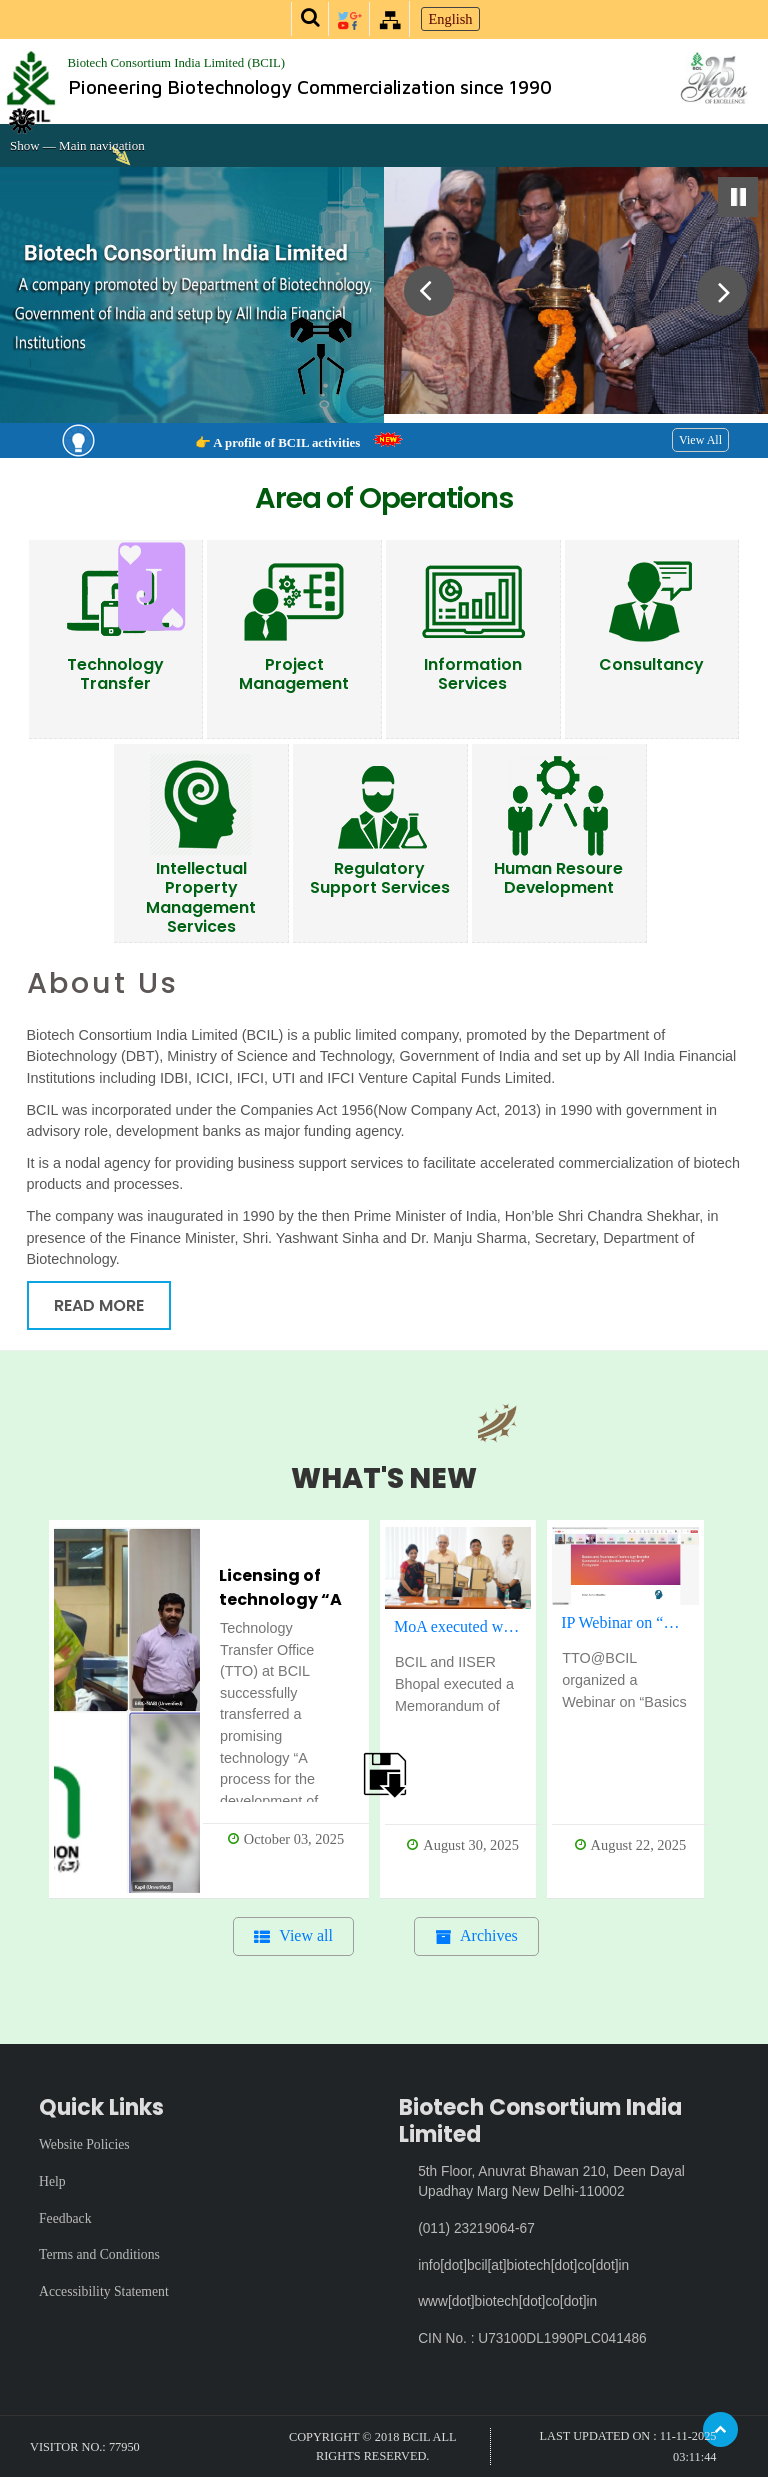  What do you see at coordinates (321, 356) in the screenshot?
I see `deploy nano-bot units` at bounding box center [321, 356].